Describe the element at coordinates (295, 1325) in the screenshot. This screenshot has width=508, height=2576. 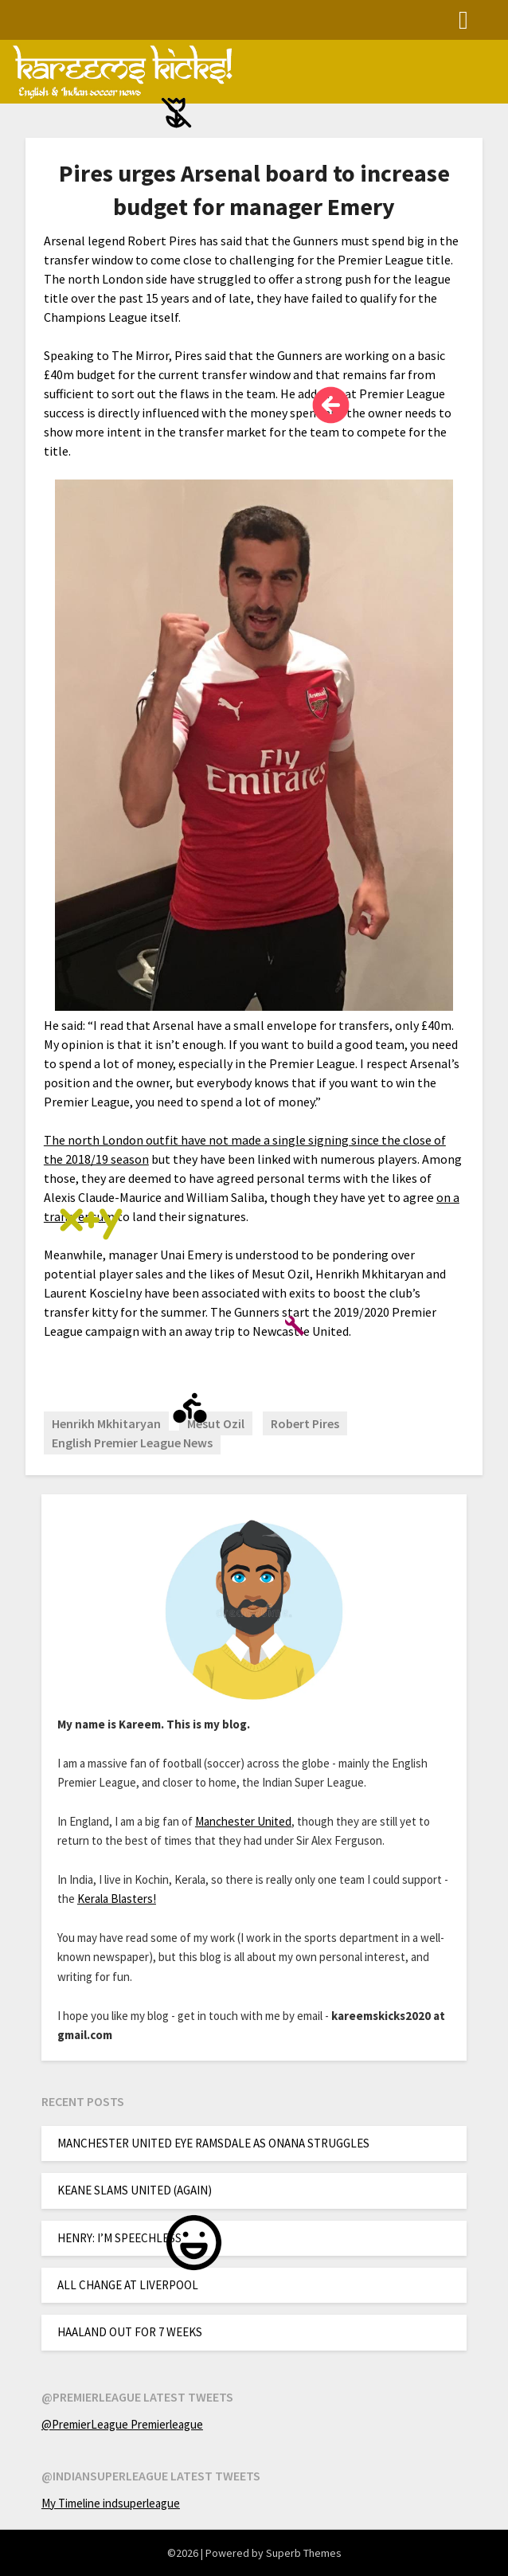
I see `access settings or configuration options` at that location.